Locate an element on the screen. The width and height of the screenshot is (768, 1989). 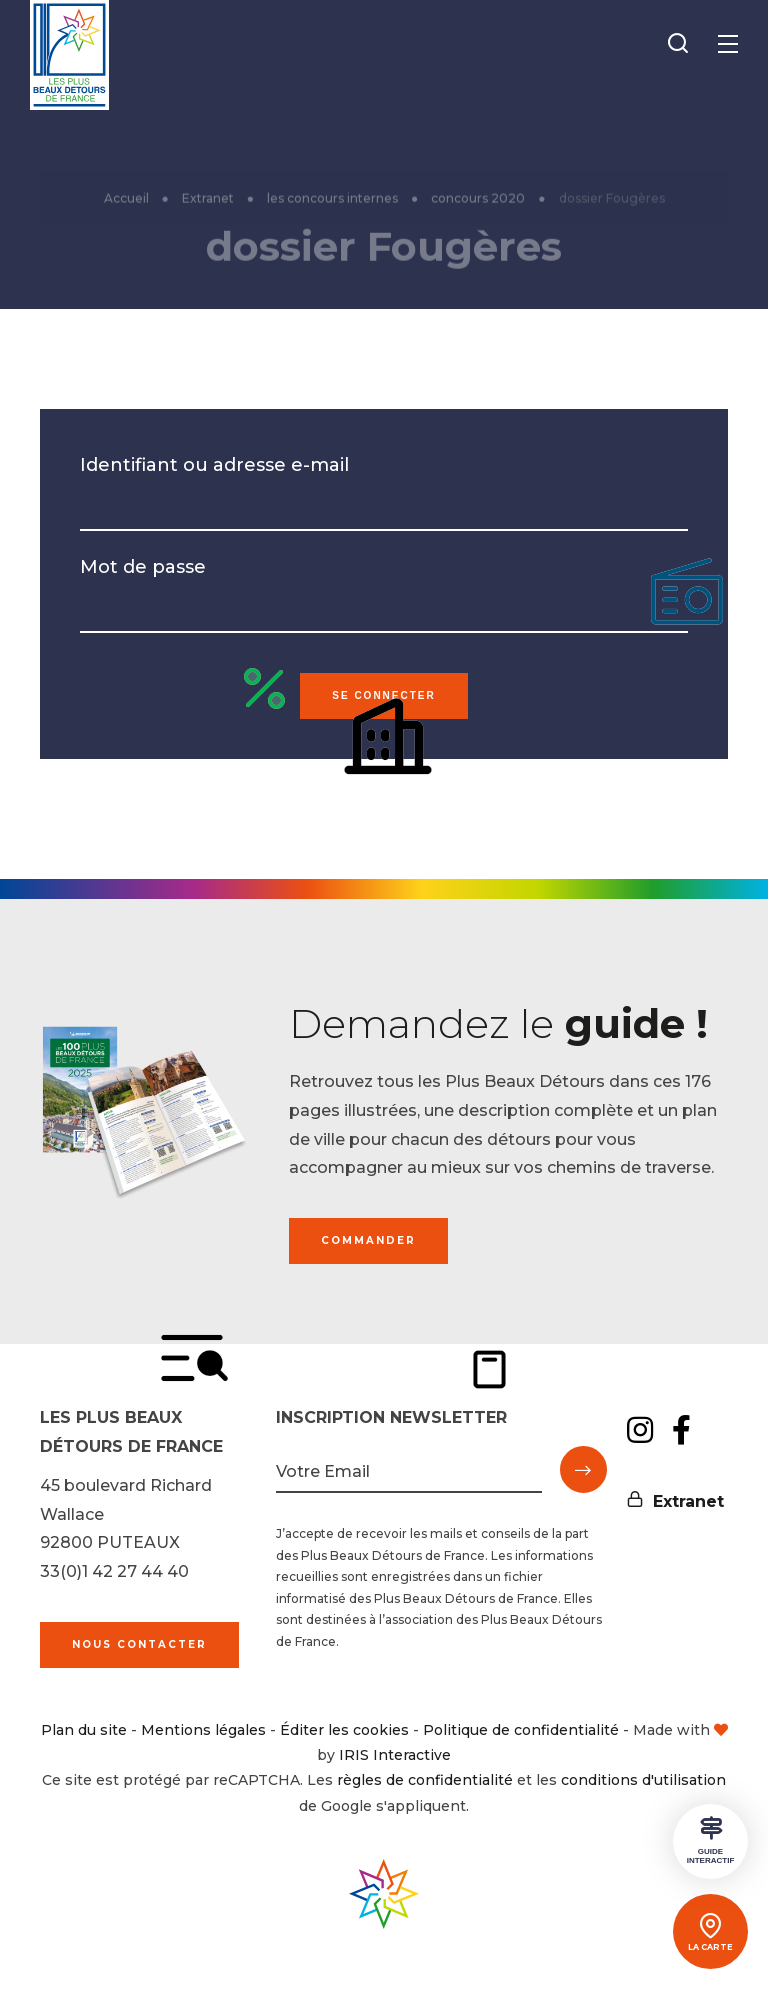
tablet device with speaker is located at coordinates (489, 1369).